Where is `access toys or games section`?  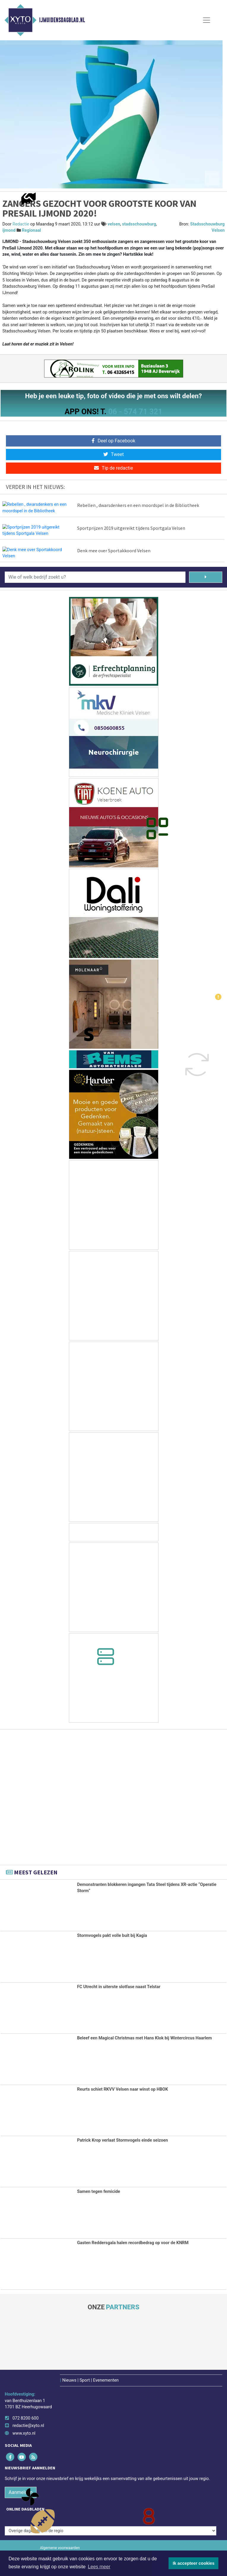 access toys or games section is located at coordinates (30, 2497).